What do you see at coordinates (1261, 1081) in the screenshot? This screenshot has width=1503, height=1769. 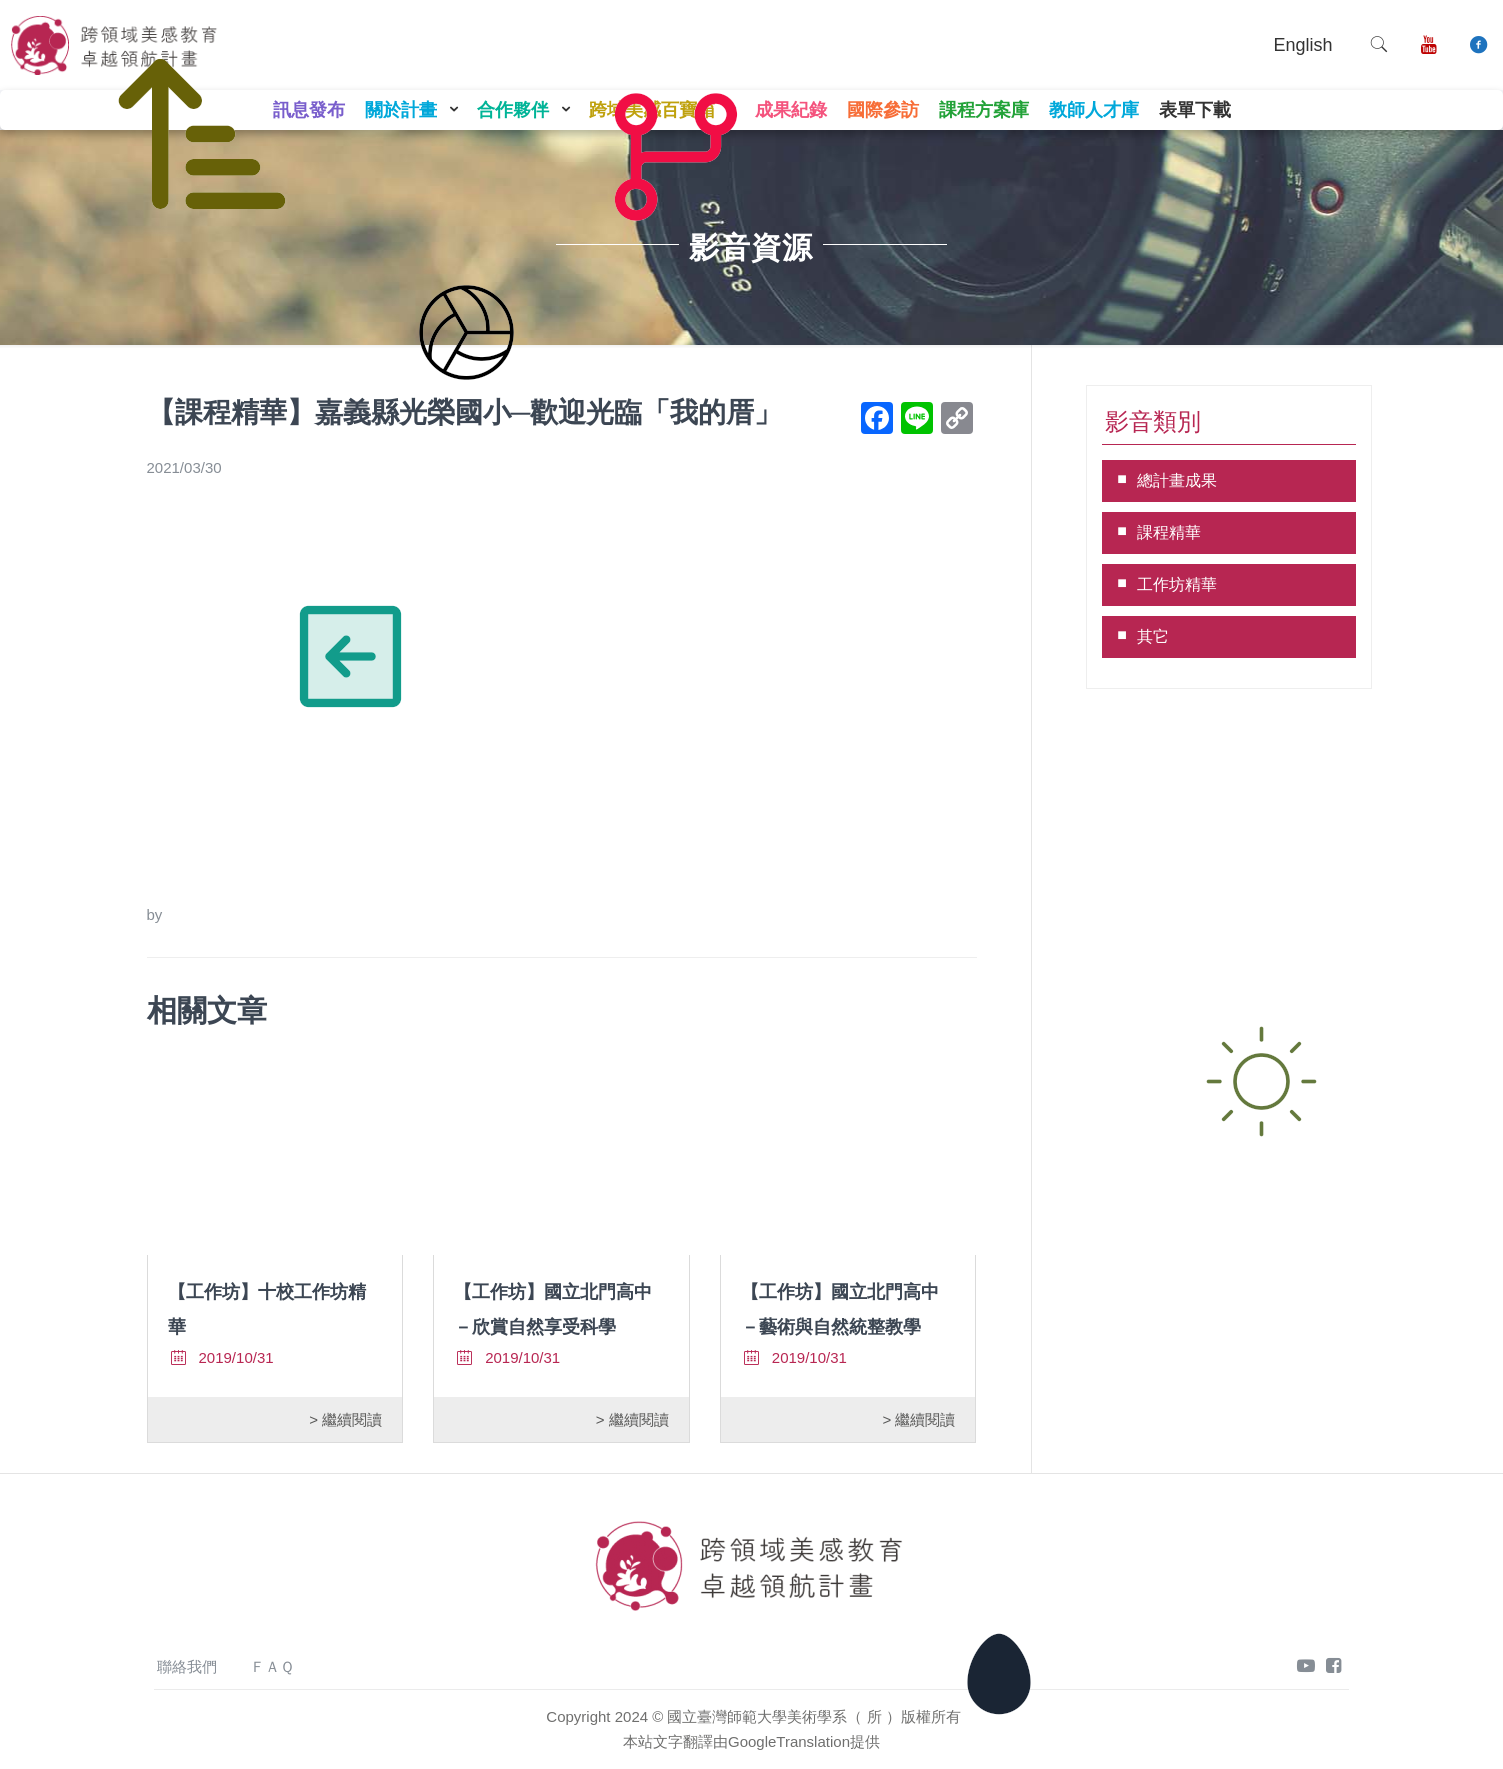 I see `switch to light mode` at bounding box center [1261, 1081].